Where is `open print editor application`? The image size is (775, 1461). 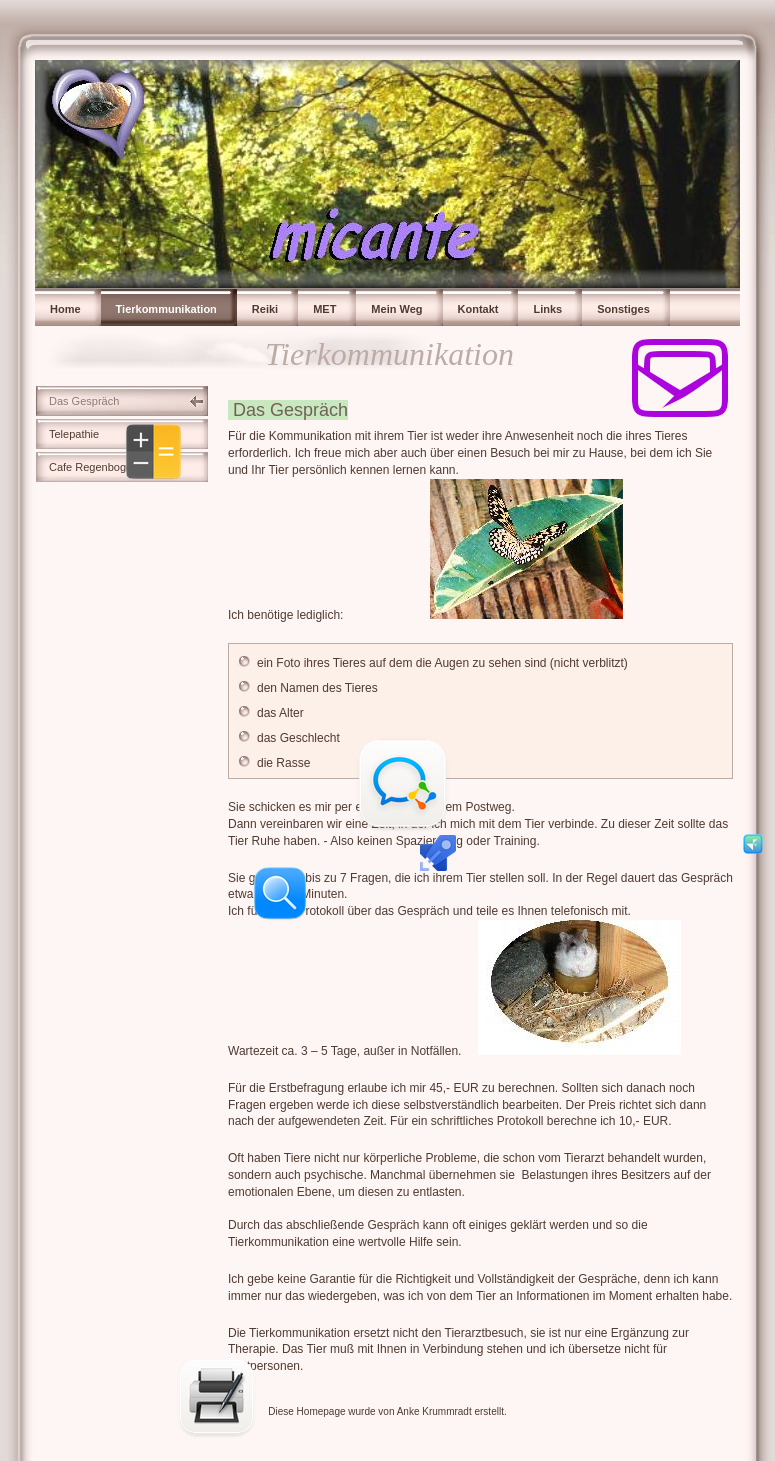
open print editor application is located at coordinates (216, 1396).